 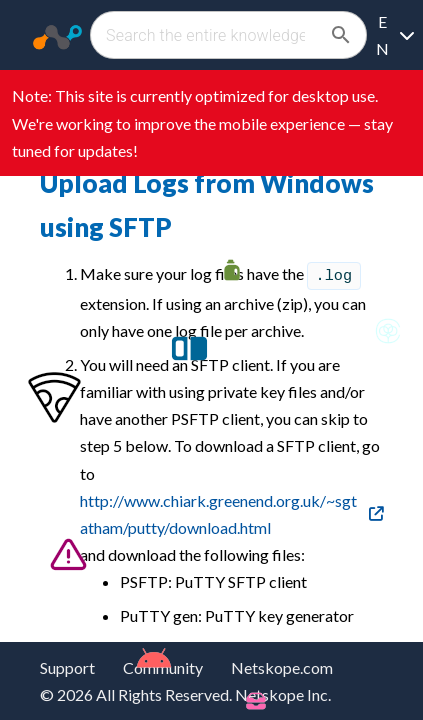 I want to click on browse food or restaurant options, so click(x=54, y=396).